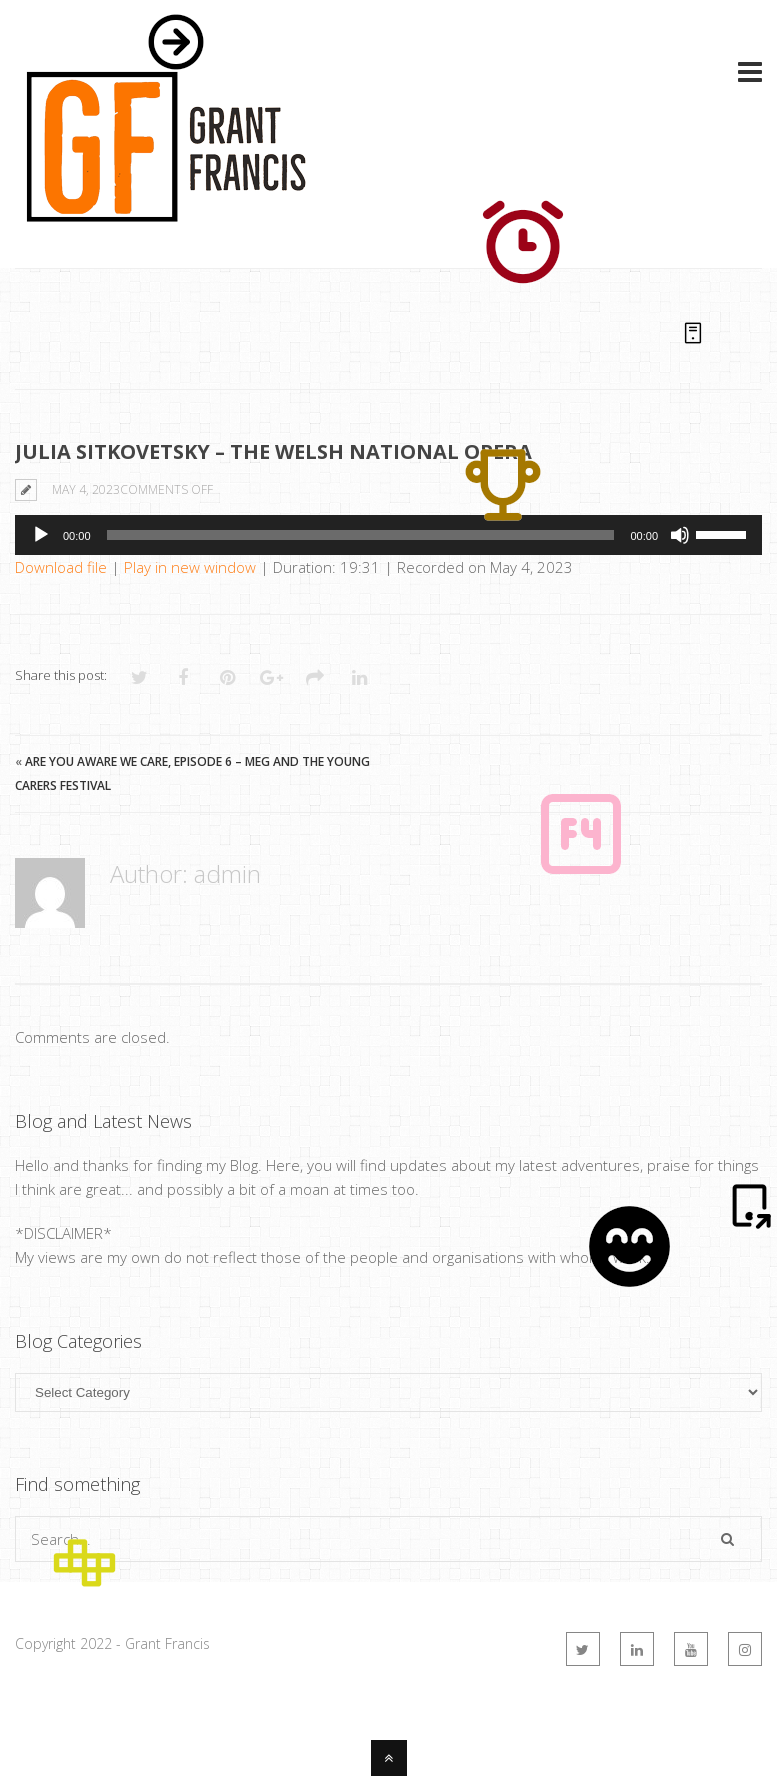 This screenshot has width=777, height=1776. I want to click on view 3d model unfolded net, so click(84, 1561).